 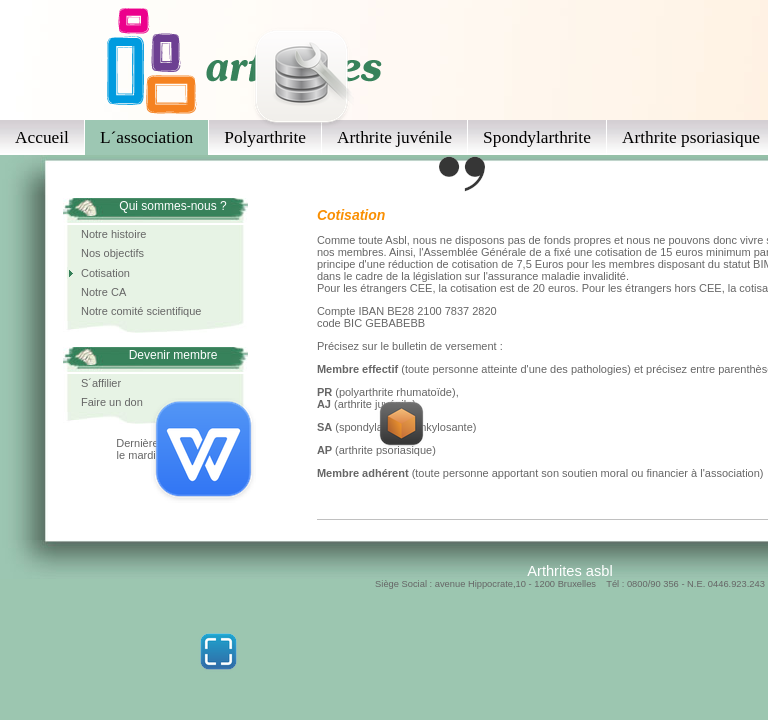 I want to click on open database administration settings, so click(x=301, y=76).